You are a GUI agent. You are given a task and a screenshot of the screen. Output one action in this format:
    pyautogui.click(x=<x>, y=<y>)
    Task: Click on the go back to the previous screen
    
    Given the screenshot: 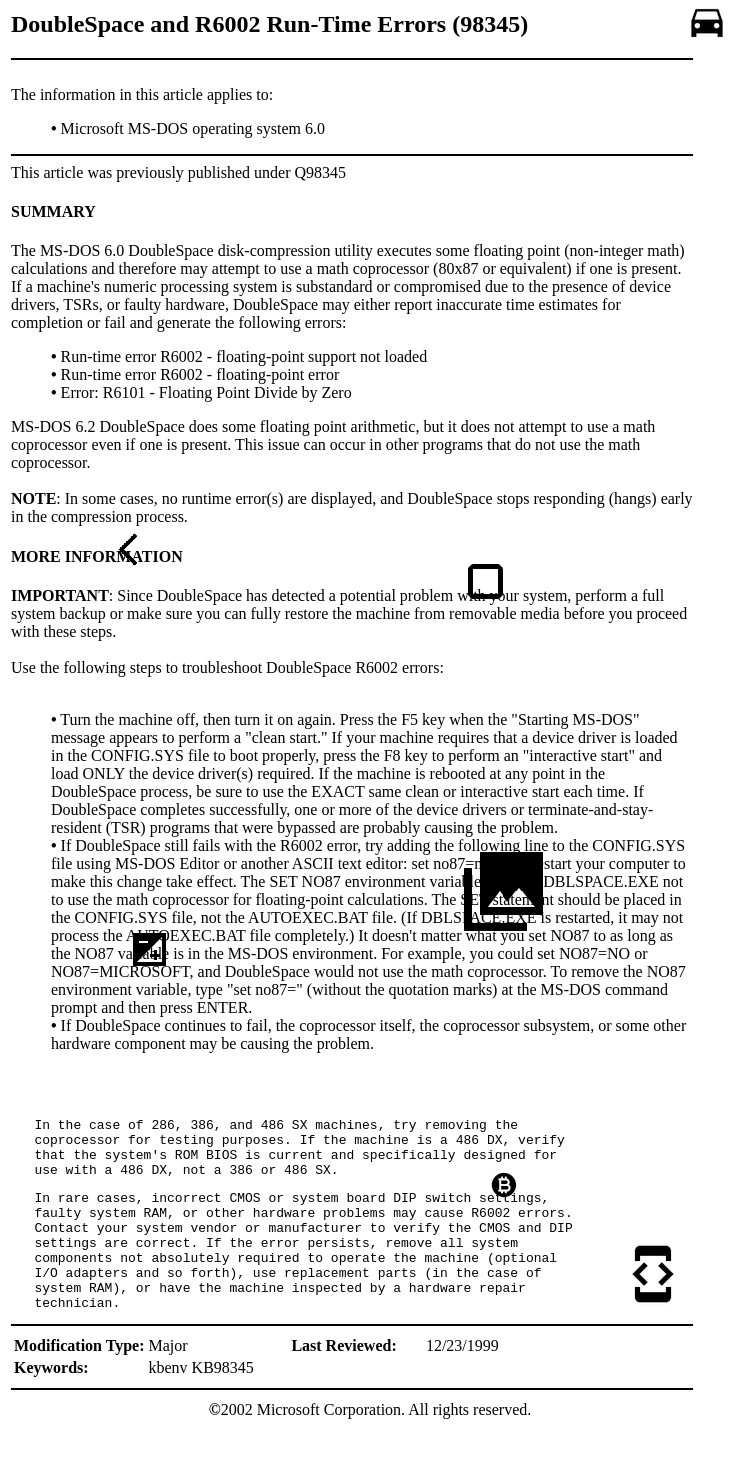 What is the action you would take?
    pyautogui.click(x=128, y=549)
    